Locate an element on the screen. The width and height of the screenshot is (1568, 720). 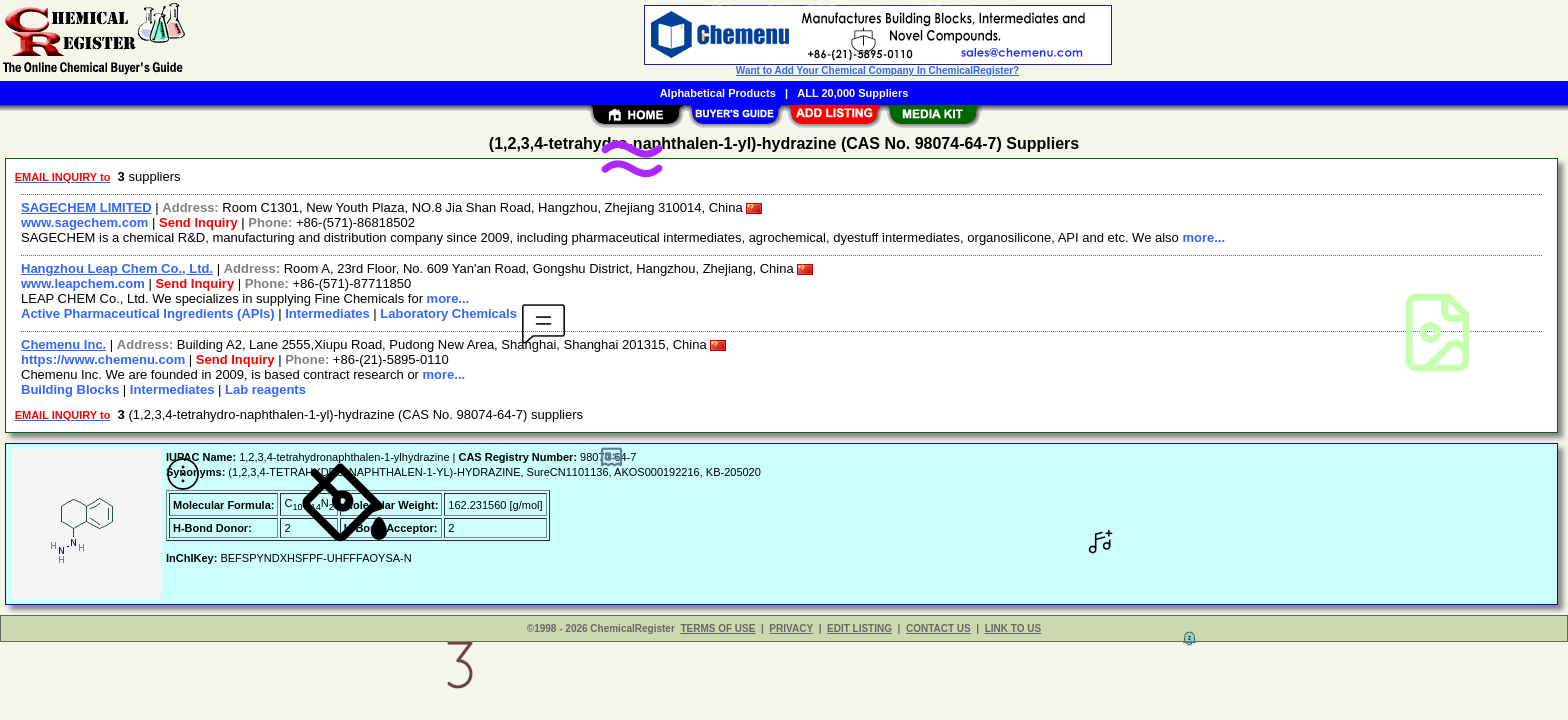
fill area with selected color is located at coordinates (344, 505).